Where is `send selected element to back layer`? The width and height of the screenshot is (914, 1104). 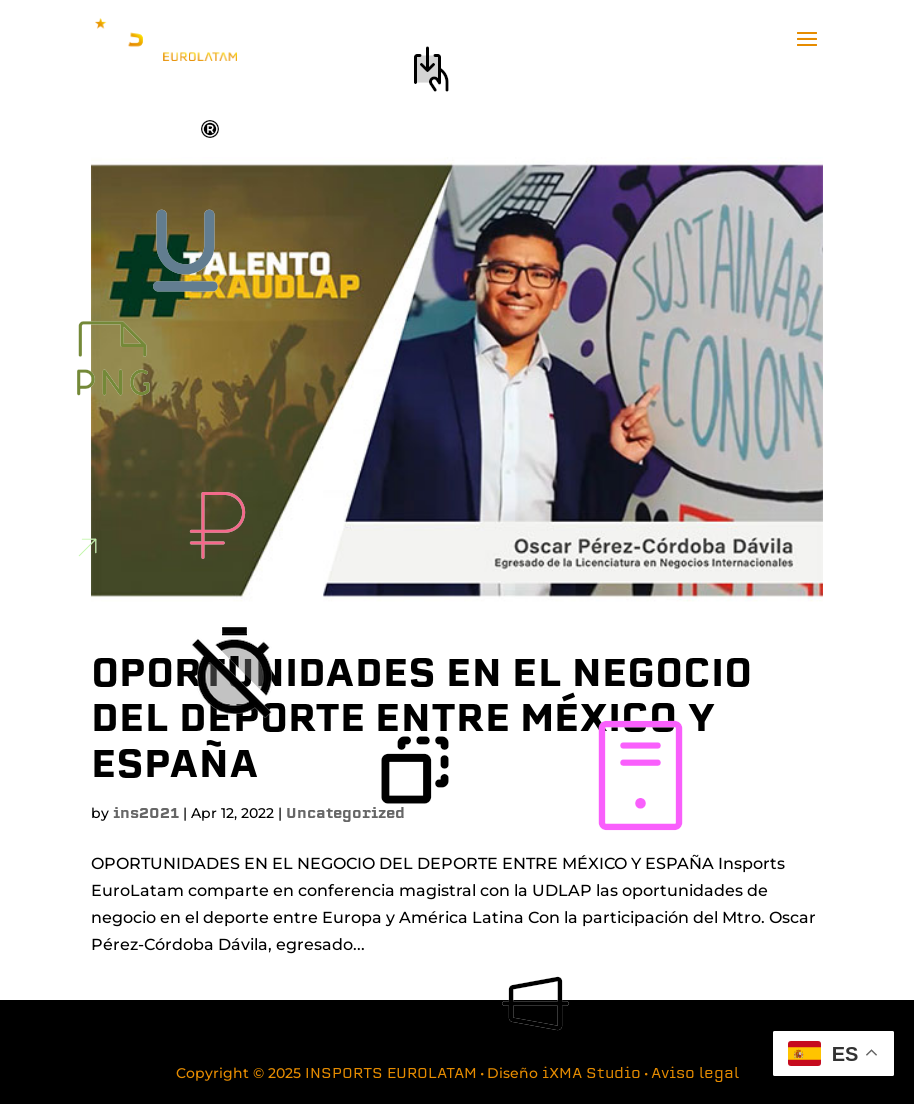
send selected element to back layer is located at coordinates (415, 770).